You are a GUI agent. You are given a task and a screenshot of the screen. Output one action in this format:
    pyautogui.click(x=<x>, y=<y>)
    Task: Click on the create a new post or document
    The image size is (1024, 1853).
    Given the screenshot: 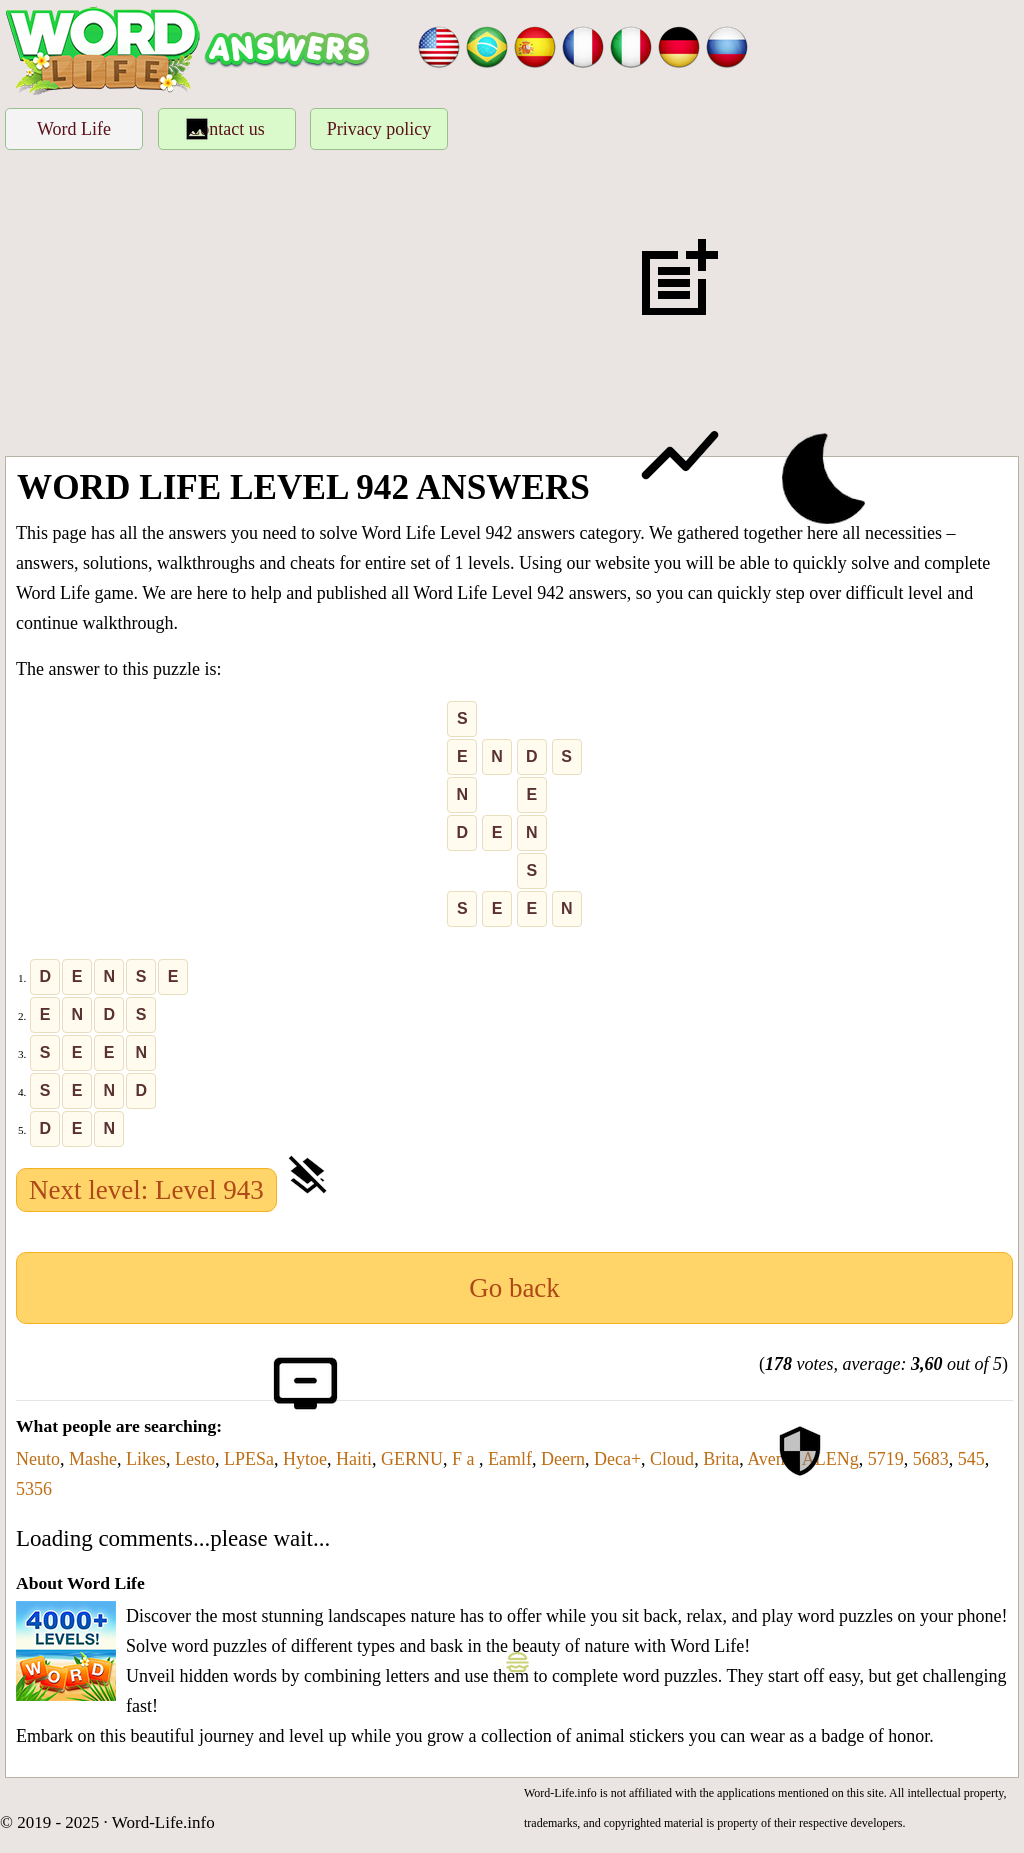 What is the action you would take?
    pyautogui.click(x=678, y=279)
    